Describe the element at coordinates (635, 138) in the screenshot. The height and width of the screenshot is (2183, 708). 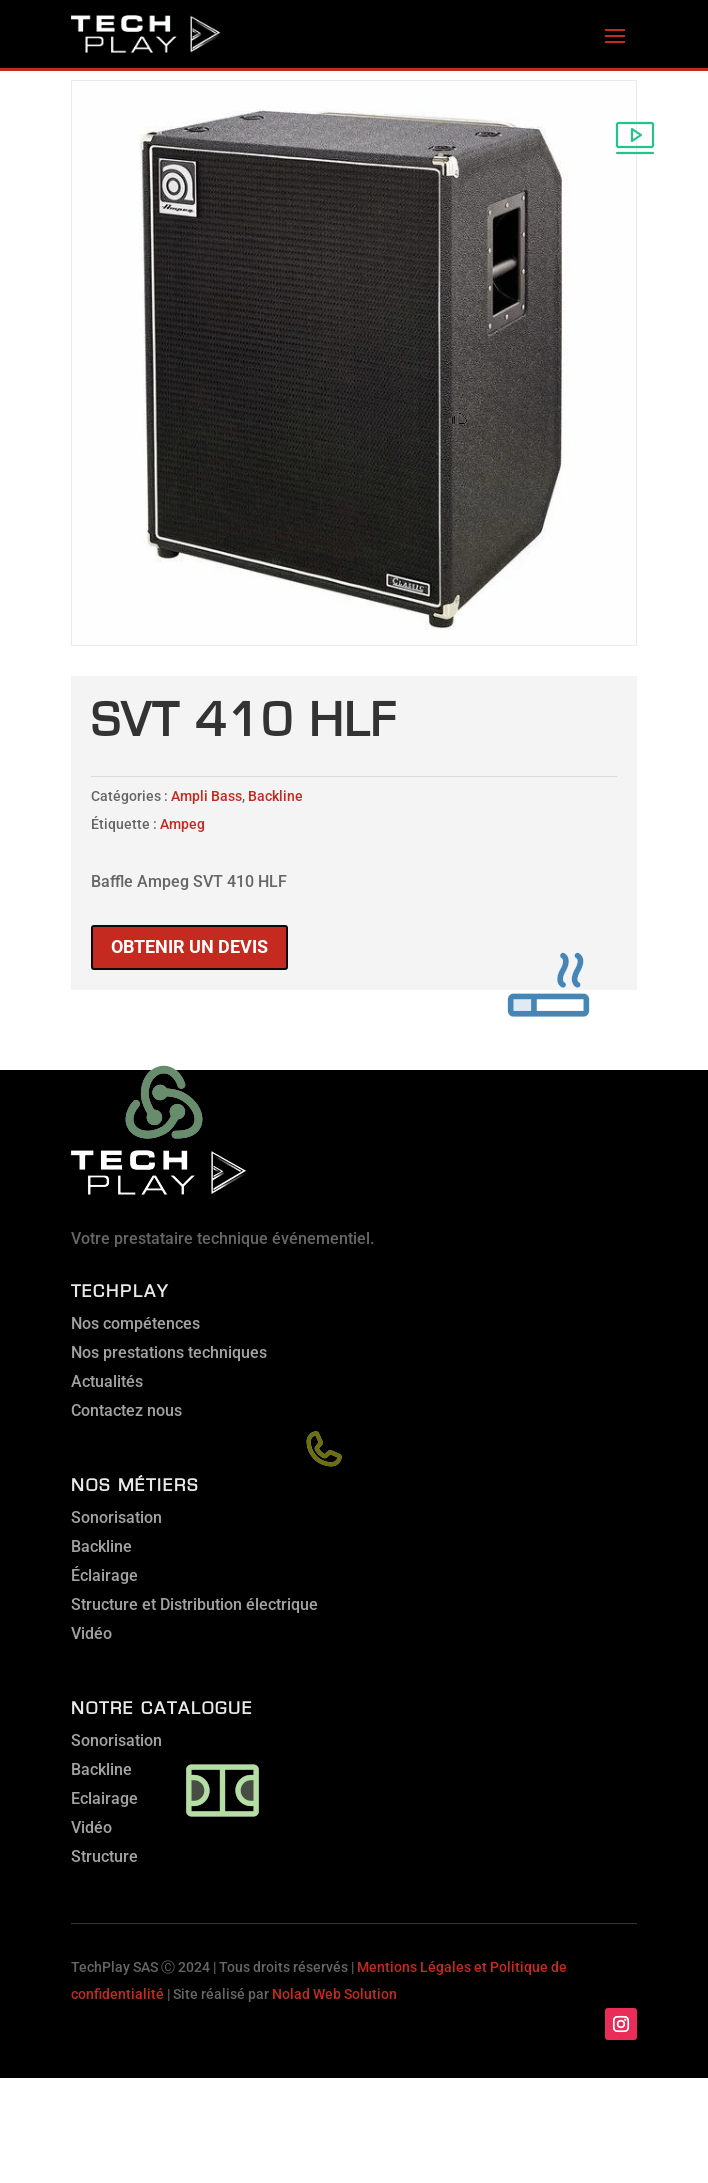
I see `play or watch a video` at that location.